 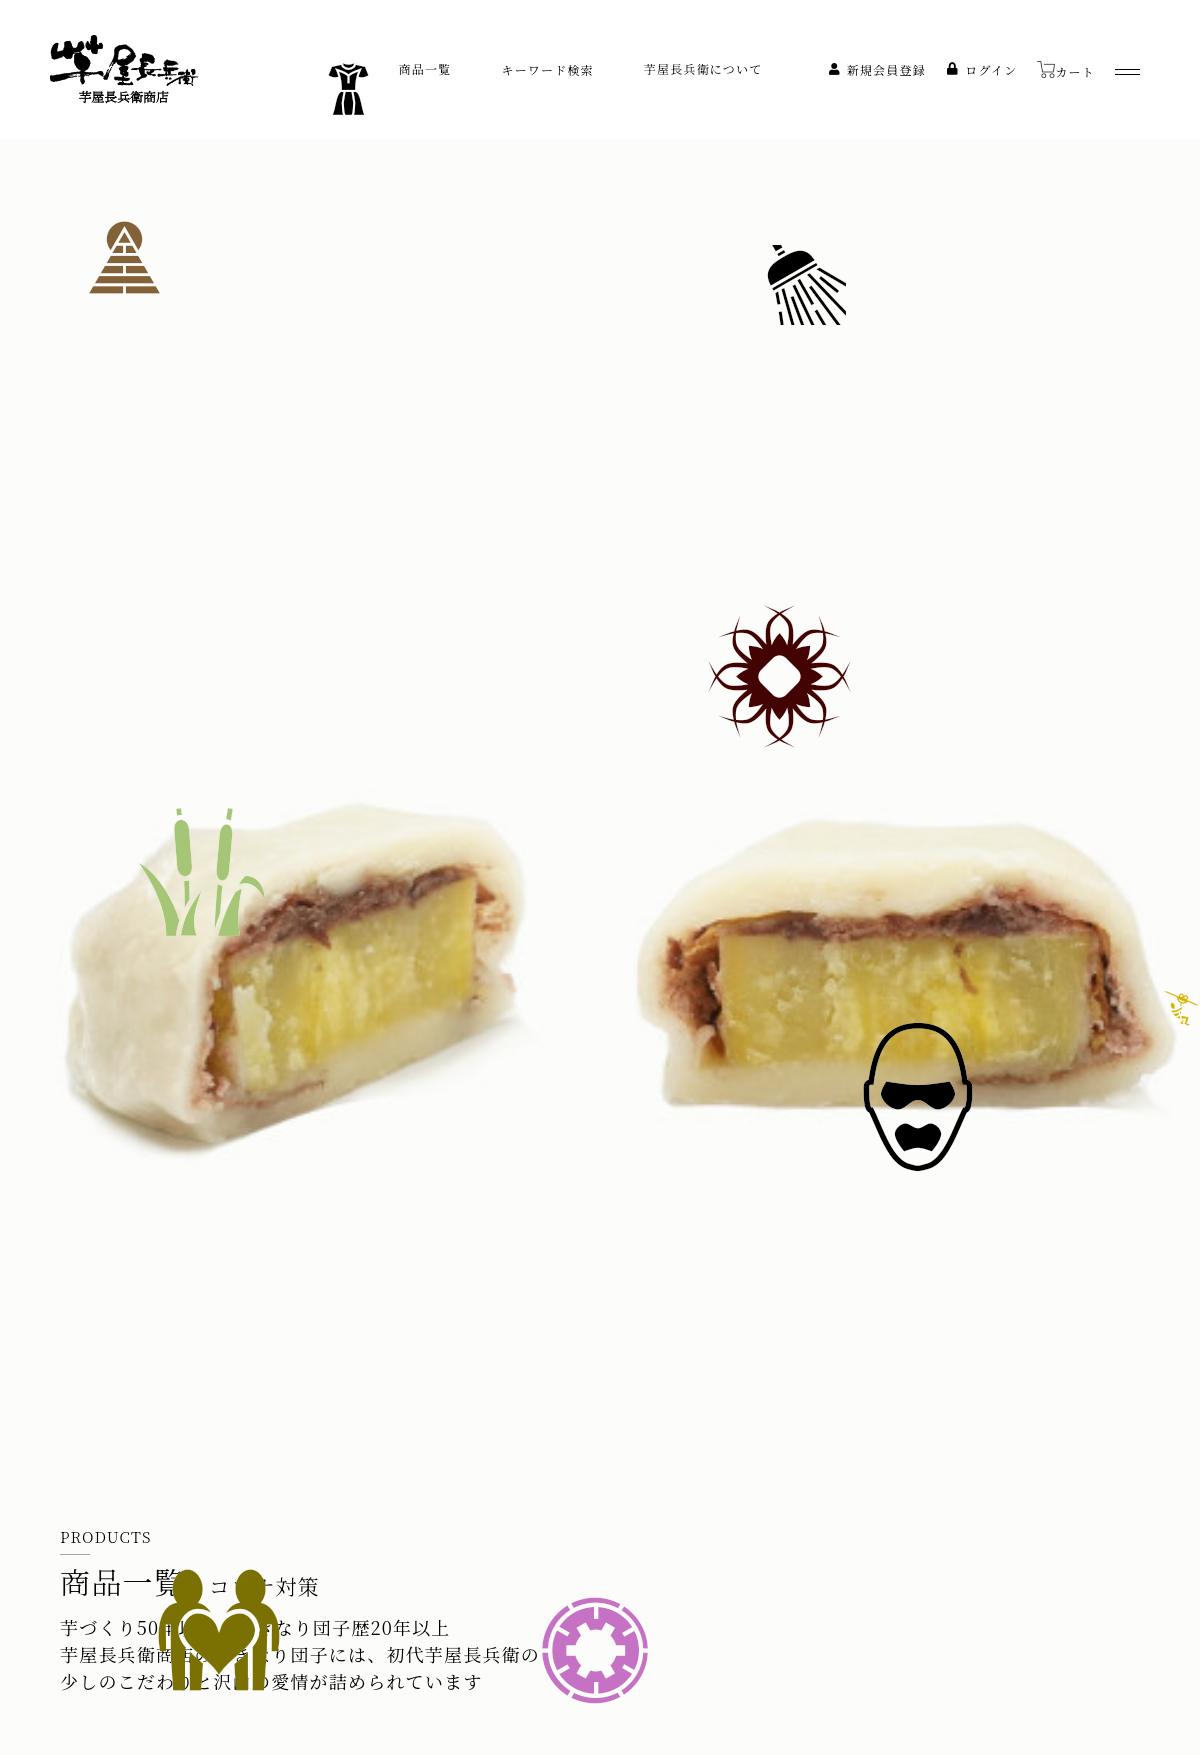 What do you see at coordinates (202, 872) in the screenshot?
I see `indicates a wetland or marsh environment in a game` at bounding box center [202, 872].